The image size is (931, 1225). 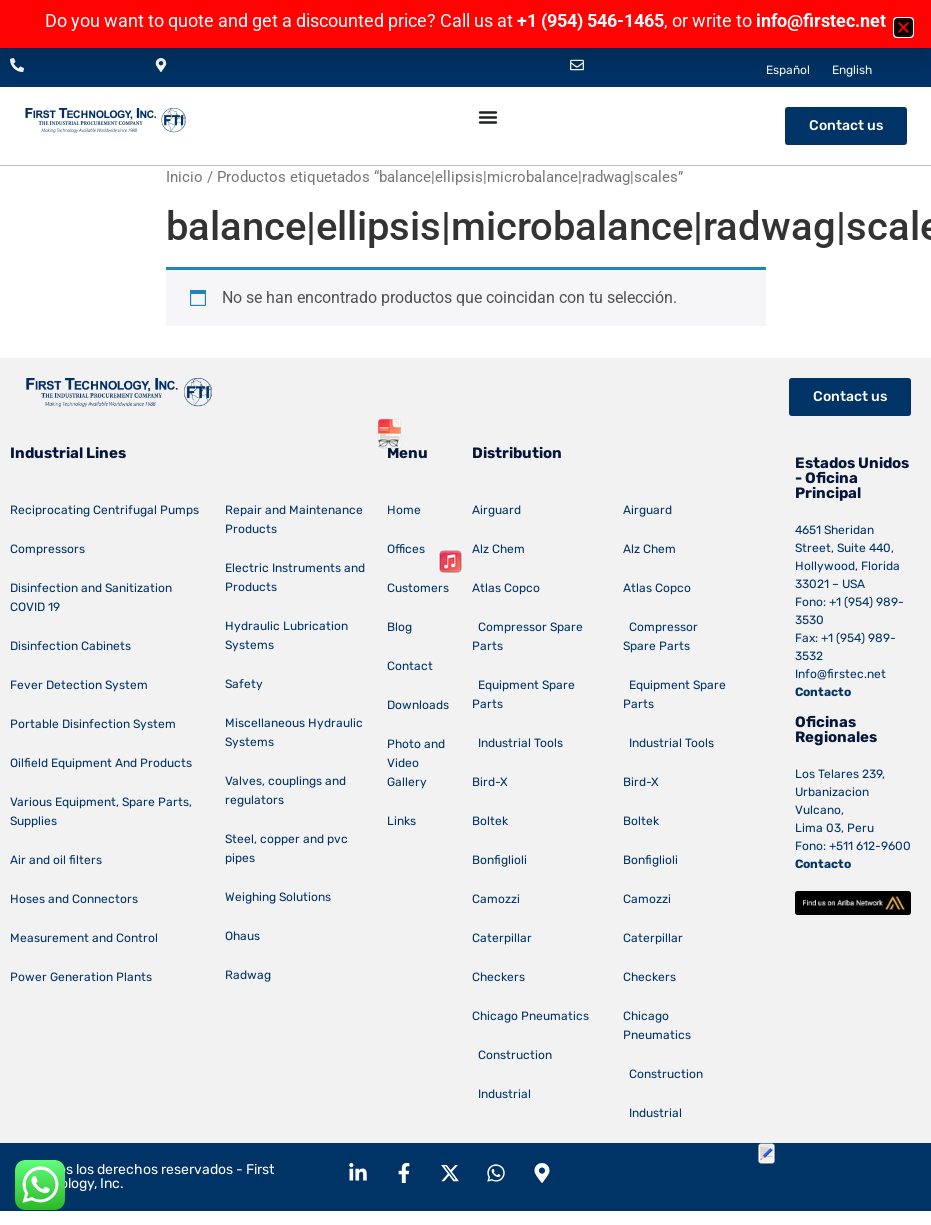 What do you see at coordinates (766, 1153) in the screenshot?
I see `open gedit text editor` at bounding box center [766, 1153].